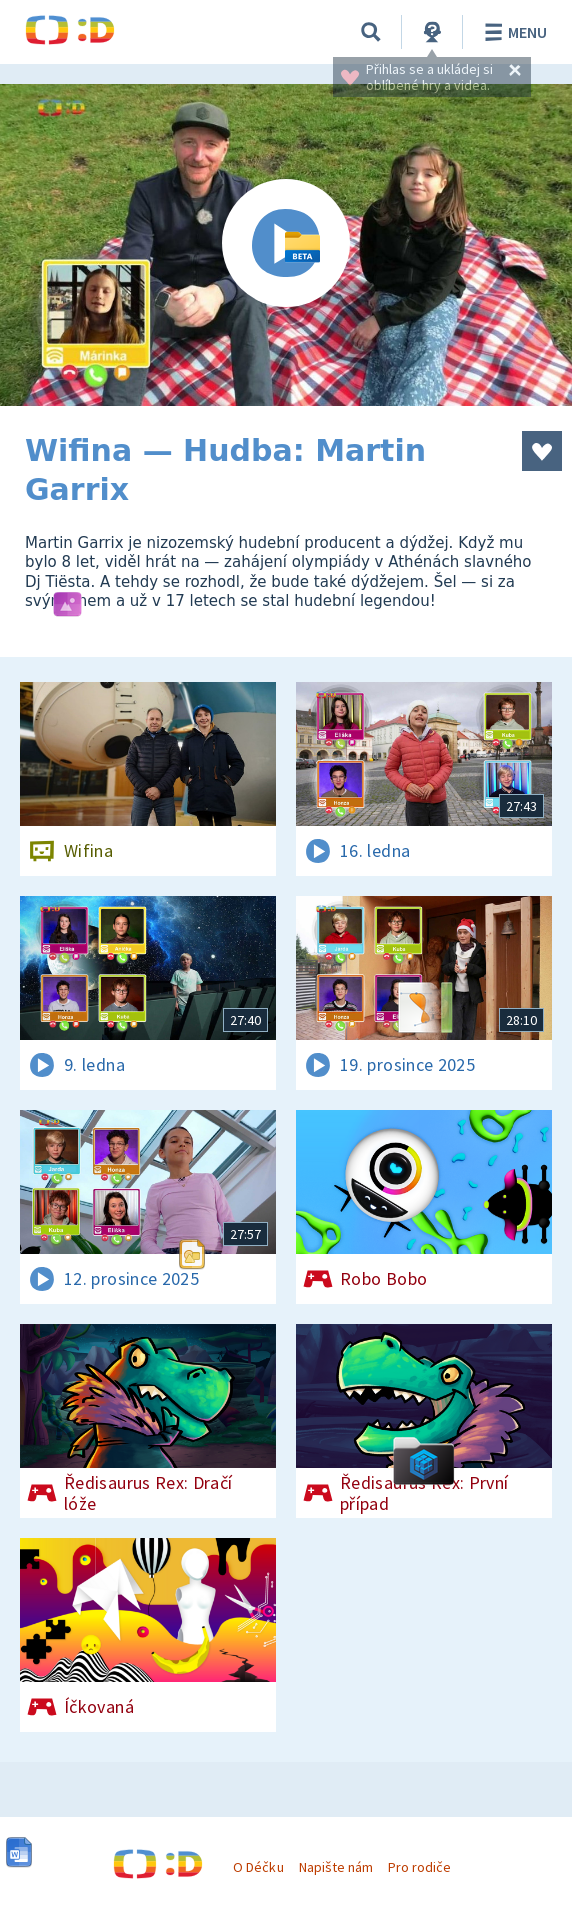  Describe the element at coordinates (423, 1462) in the screenshot. I see `open sequelize project folder` at that location.